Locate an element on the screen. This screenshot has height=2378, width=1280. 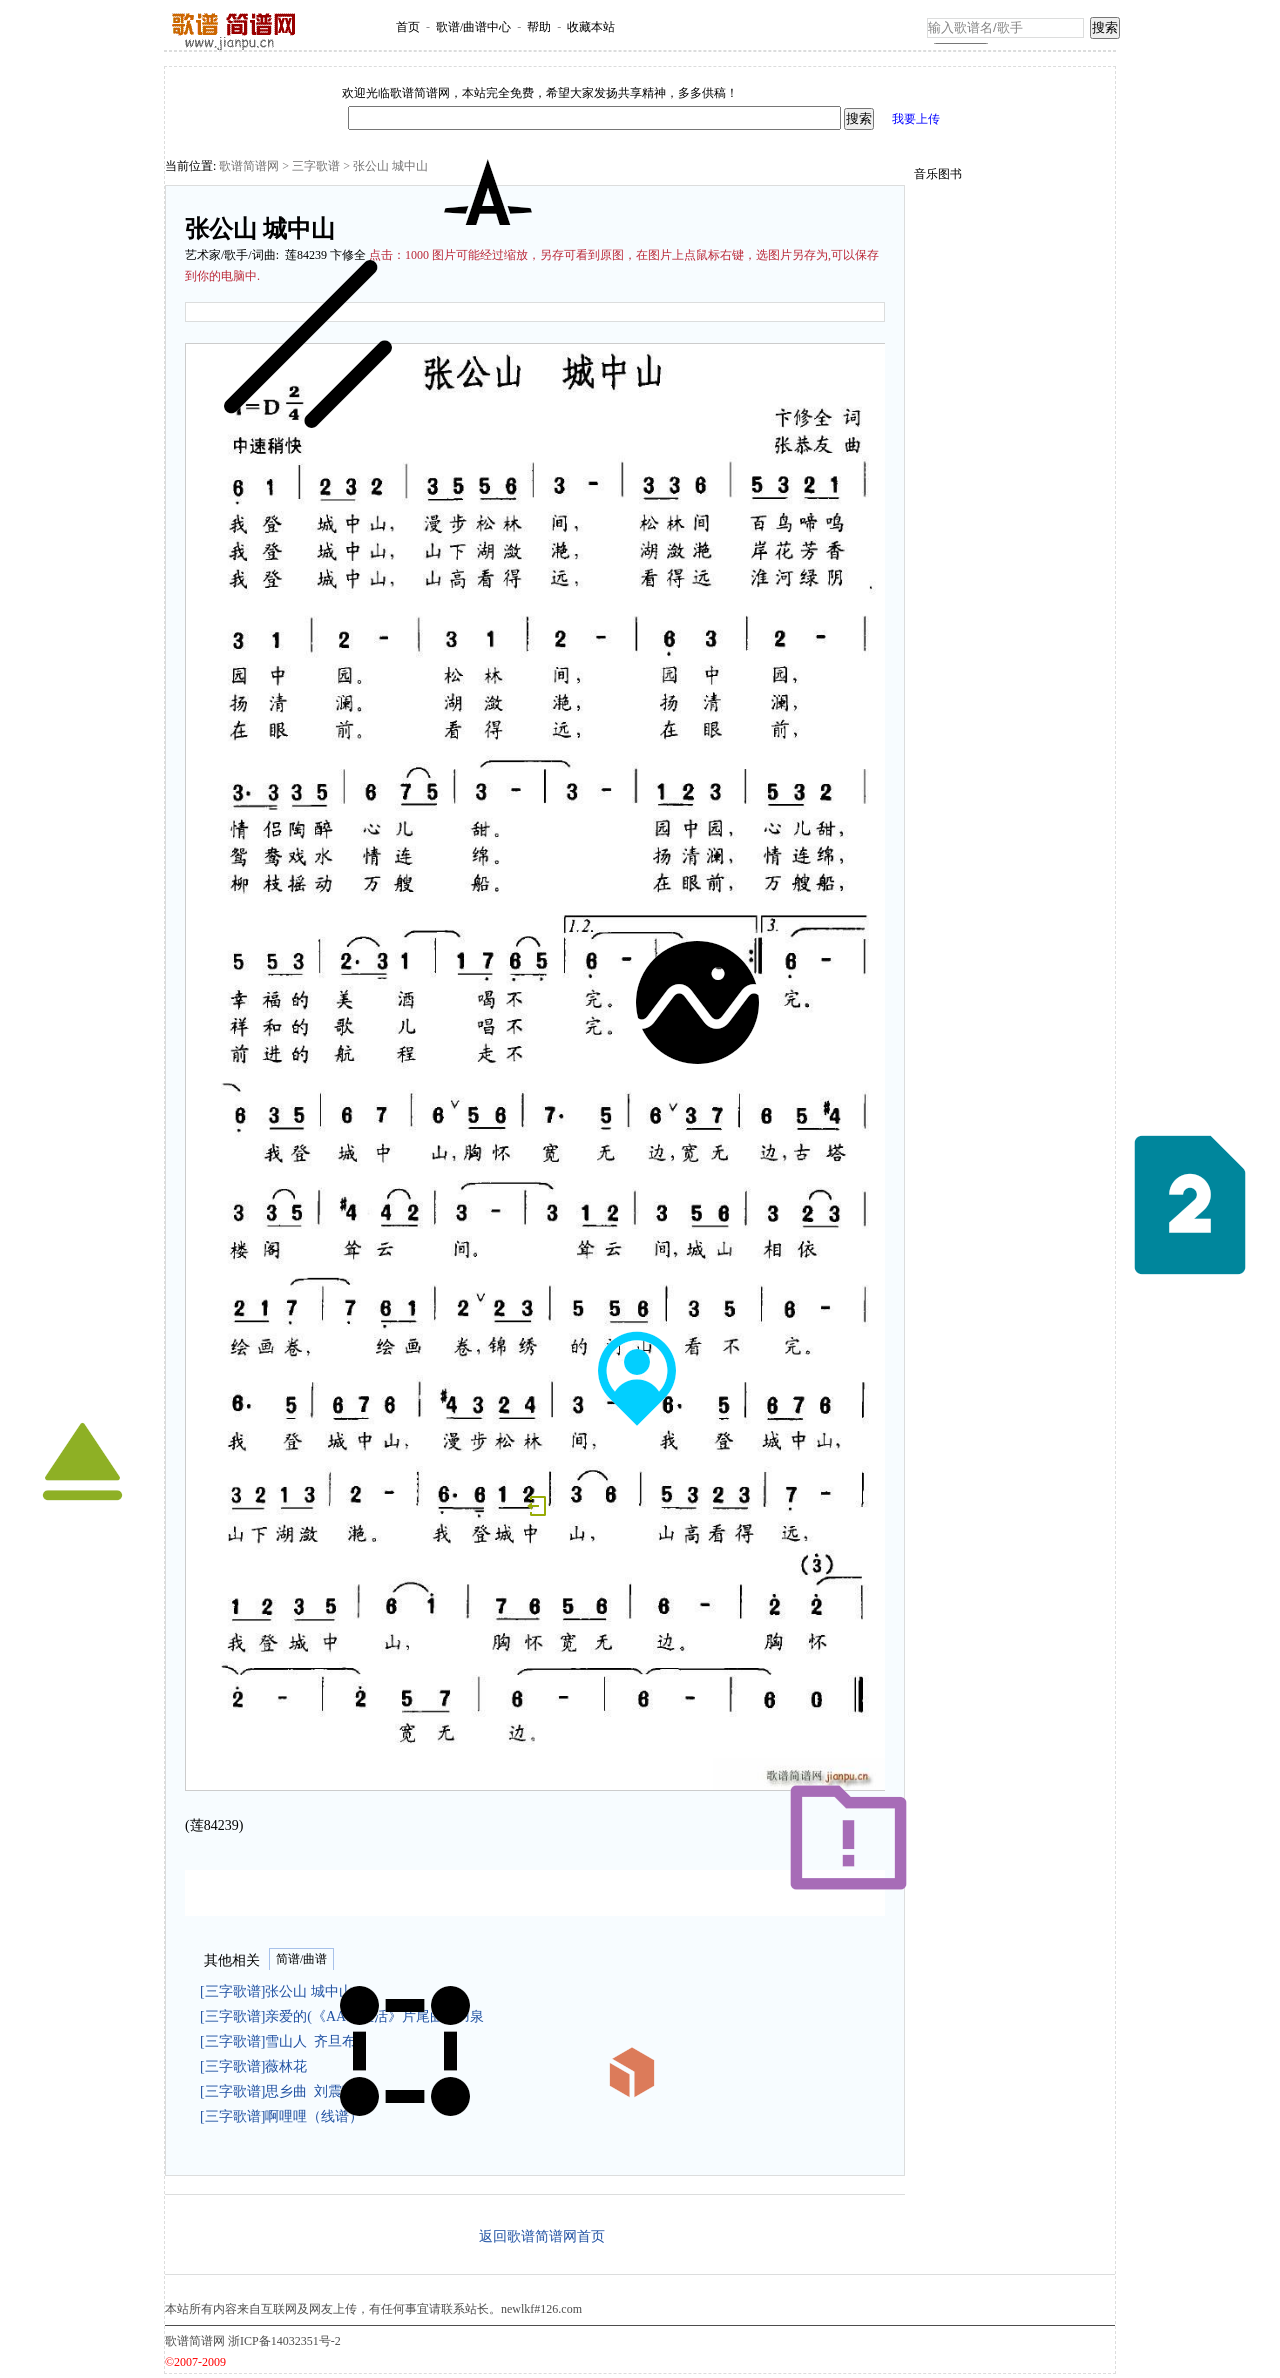
indicates sim card slot 2 is active is located at coordinates (1190, 1205).